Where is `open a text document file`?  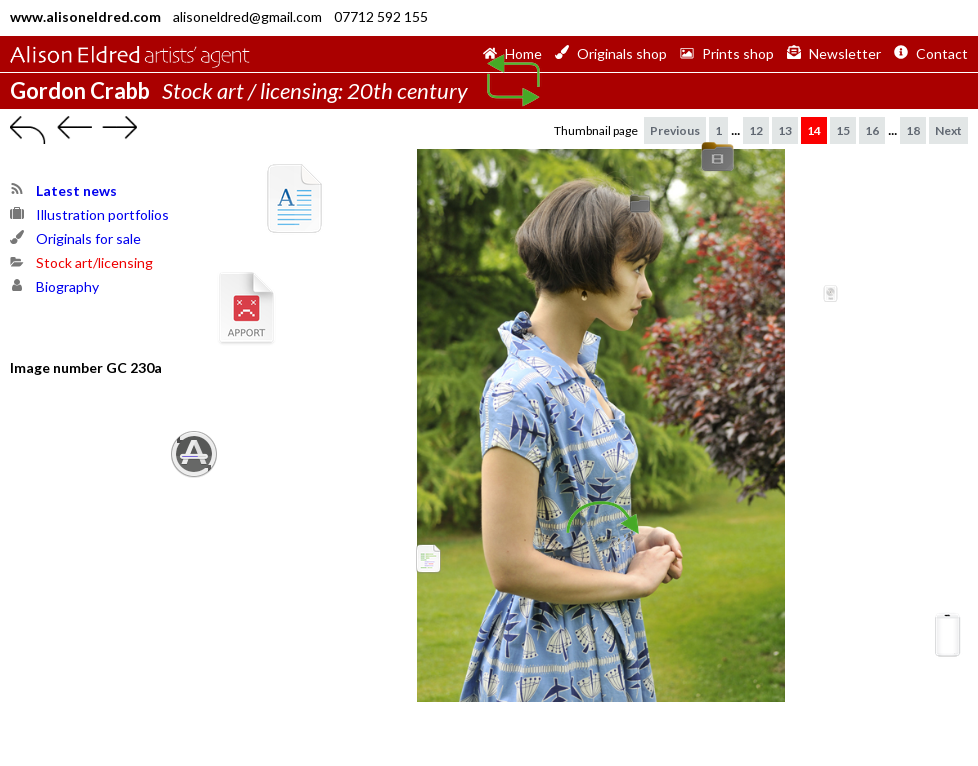
open a text document file is located at coordinates (294, 198).